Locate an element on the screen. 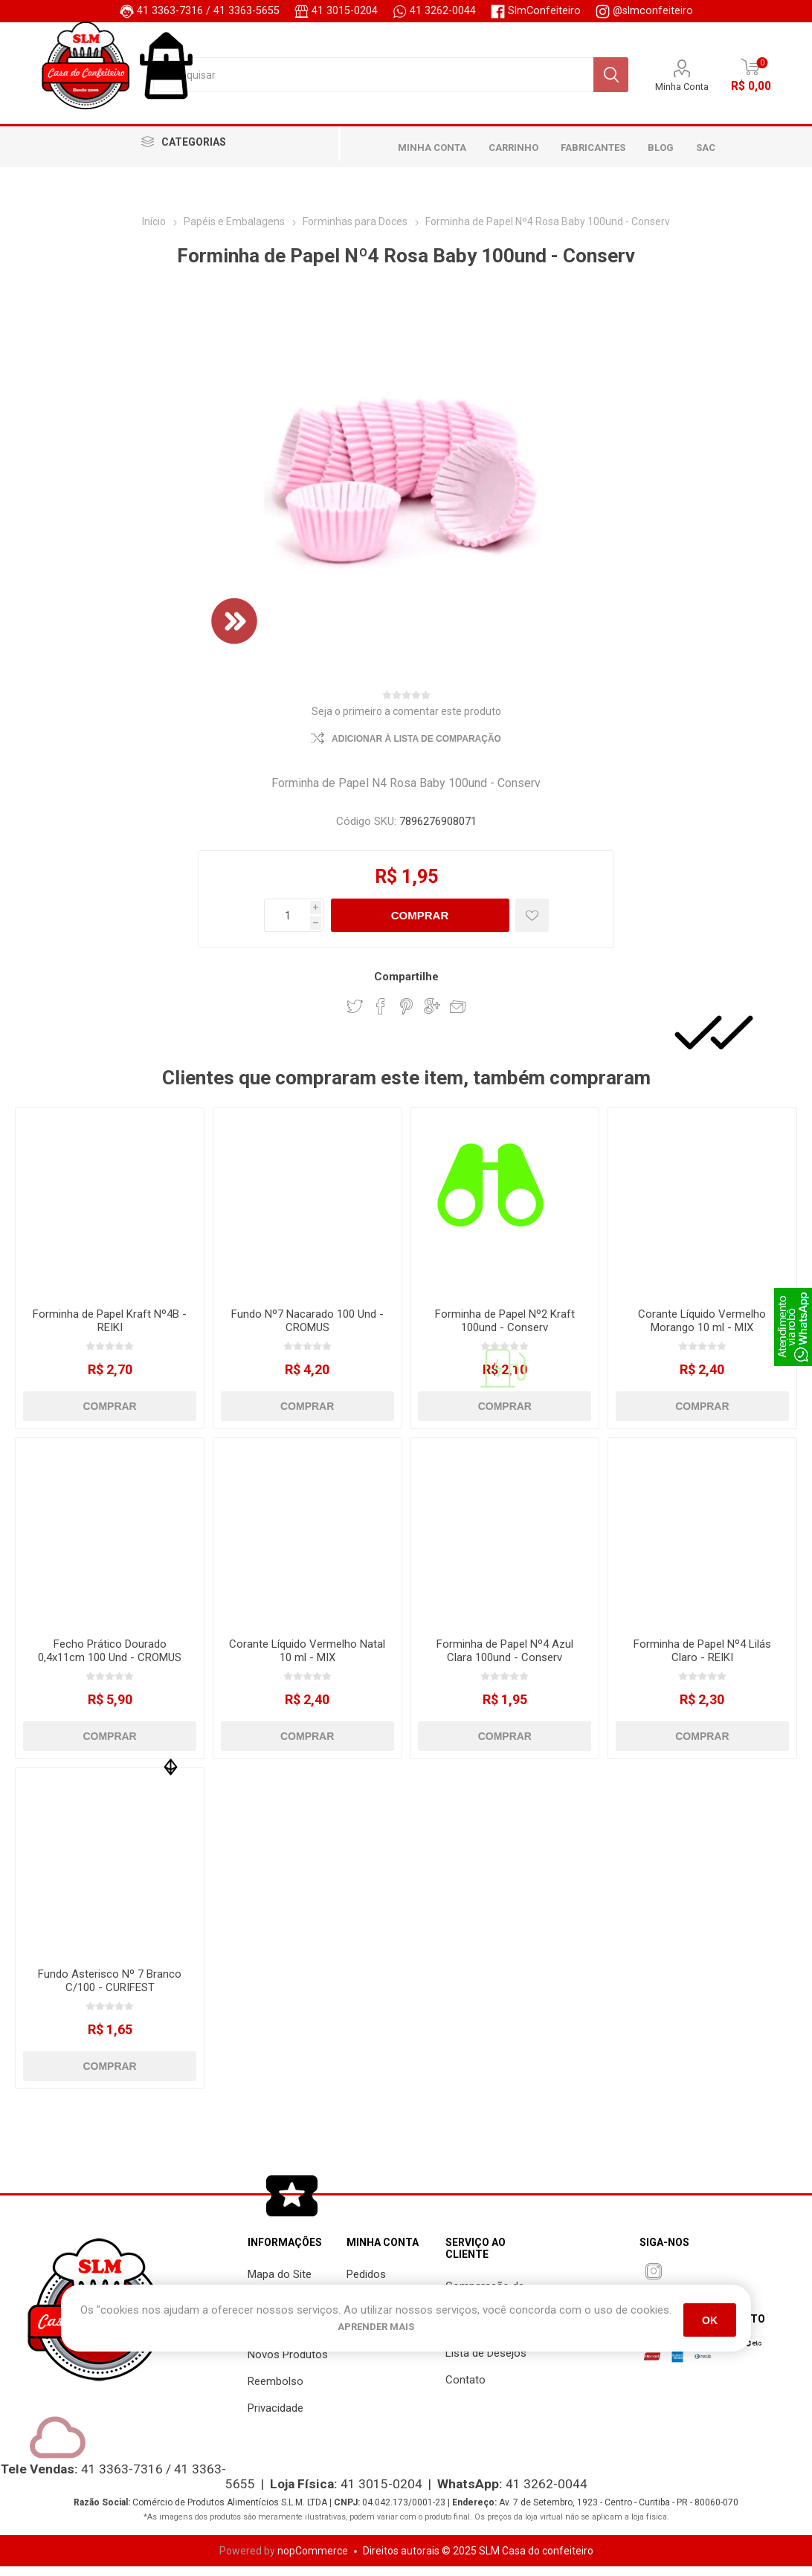 Image resolution: width=812 pixels, height=2576 pixels. skip forward or advance to next item is located at coordinates (234, 621).